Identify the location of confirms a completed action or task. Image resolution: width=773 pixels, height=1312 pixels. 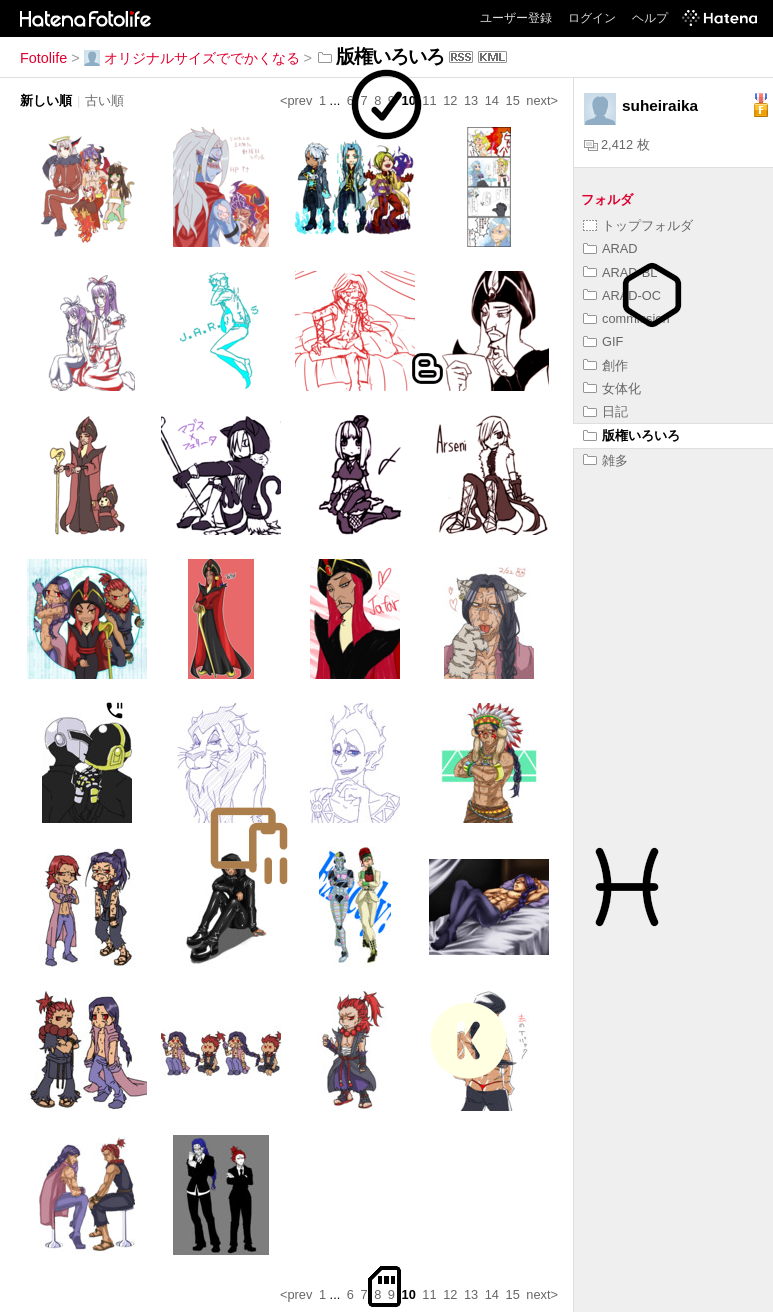
(386, 104).